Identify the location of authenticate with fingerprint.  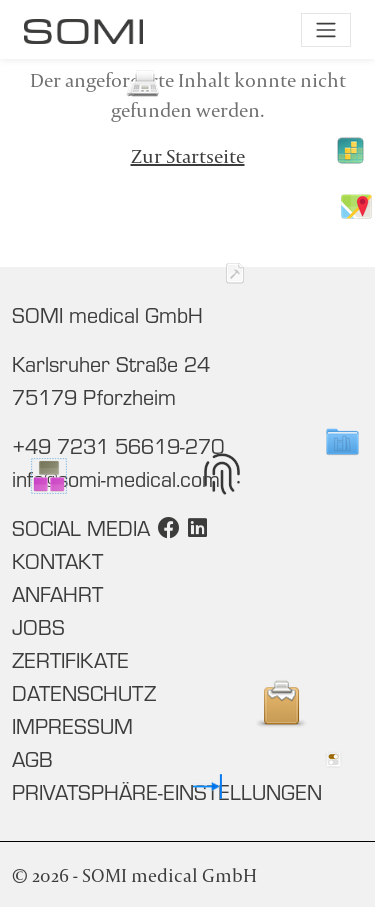
(222, 474).